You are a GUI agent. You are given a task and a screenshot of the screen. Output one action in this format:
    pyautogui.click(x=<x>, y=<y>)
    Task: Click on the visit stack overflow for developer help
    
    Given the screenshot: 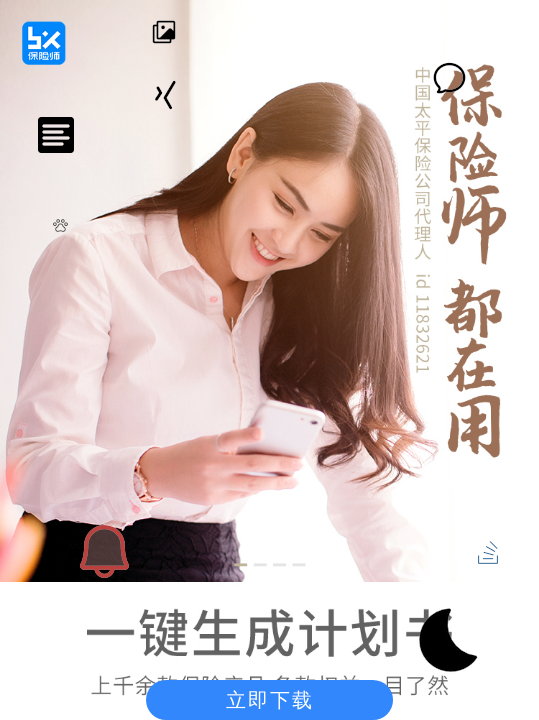 What is the action you would take?
    pyautogui.click(x=488, y=553)
    